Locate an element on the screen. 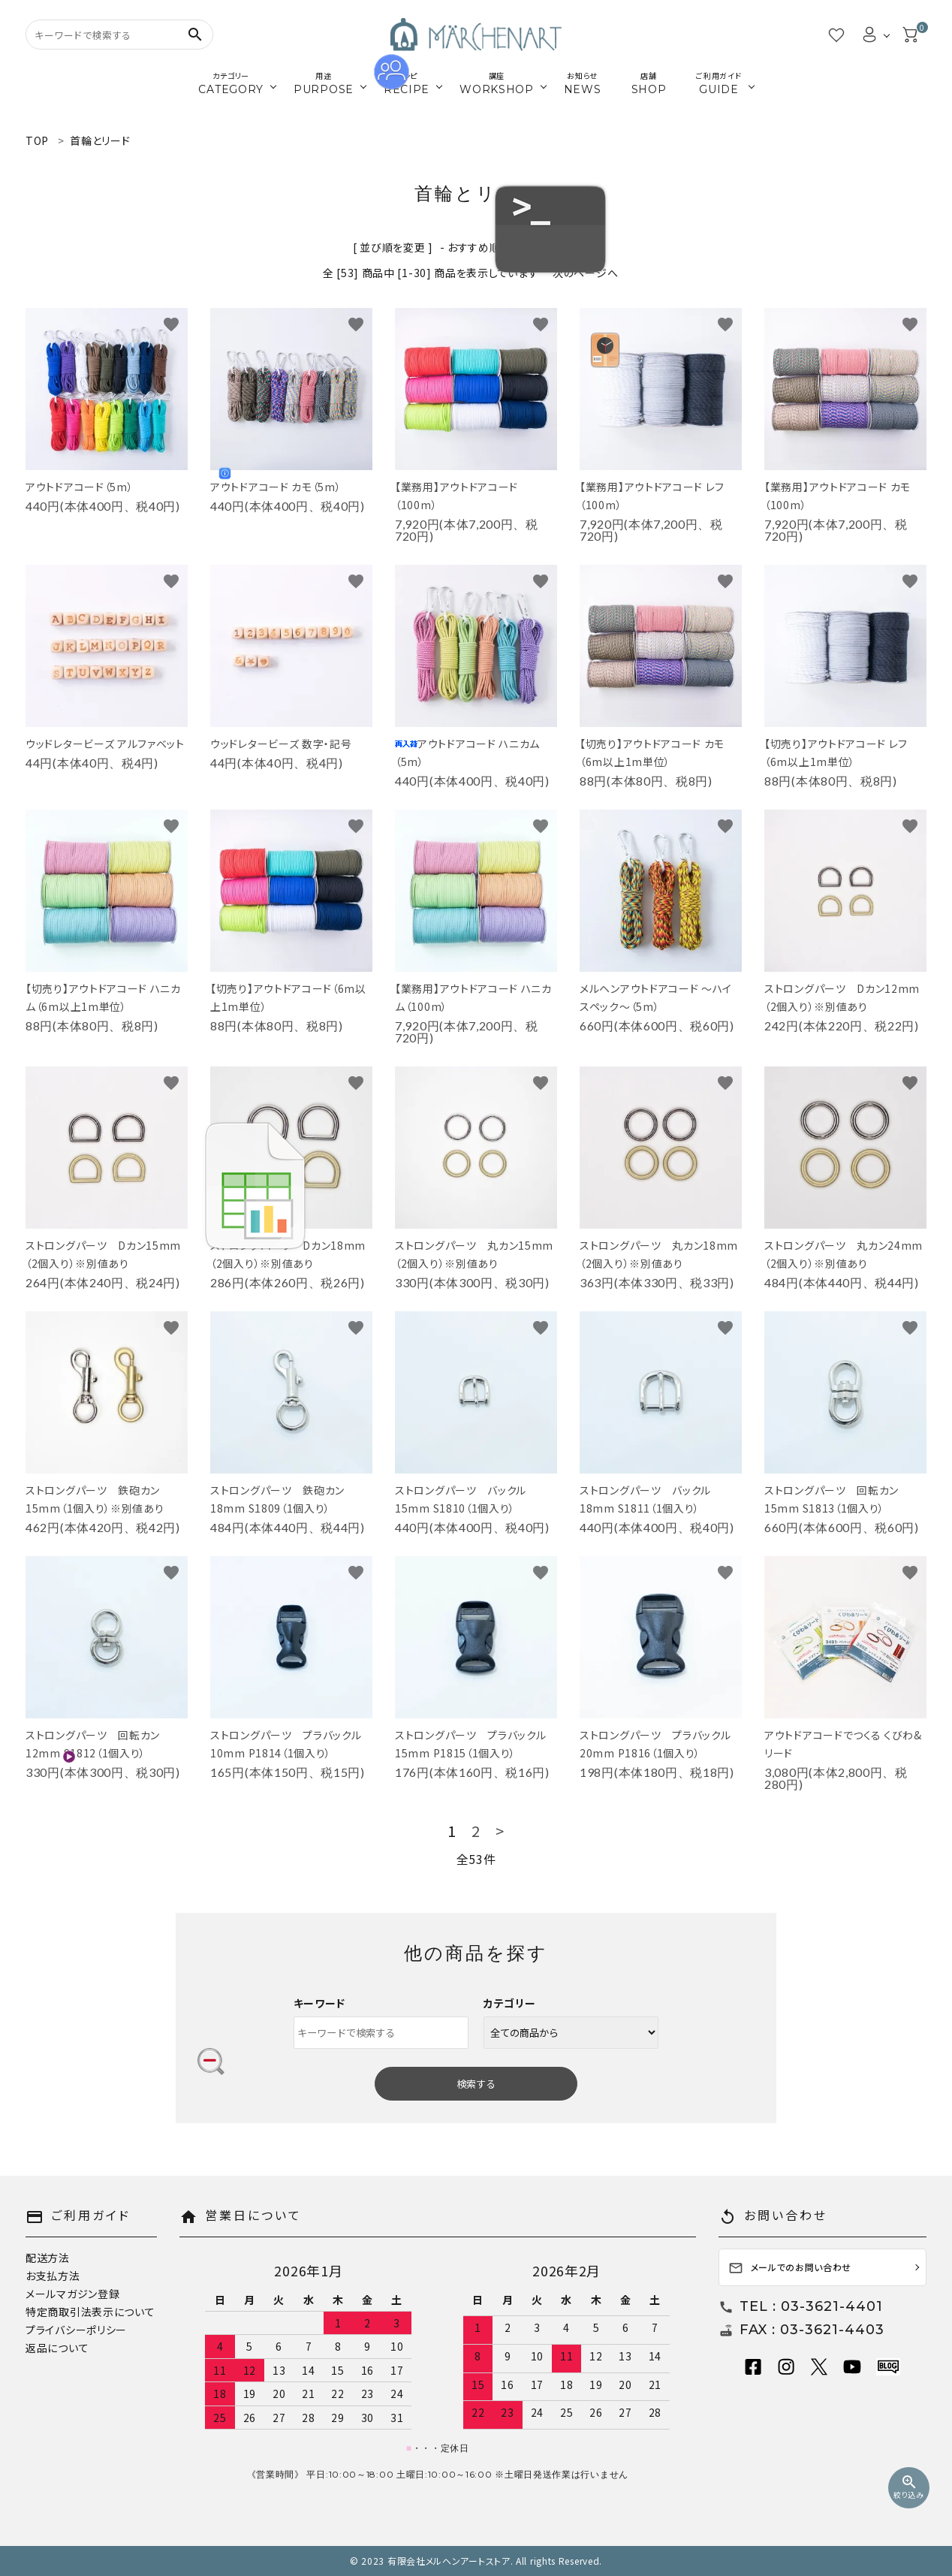  open the terminal application is located at coordinates (550, 229).